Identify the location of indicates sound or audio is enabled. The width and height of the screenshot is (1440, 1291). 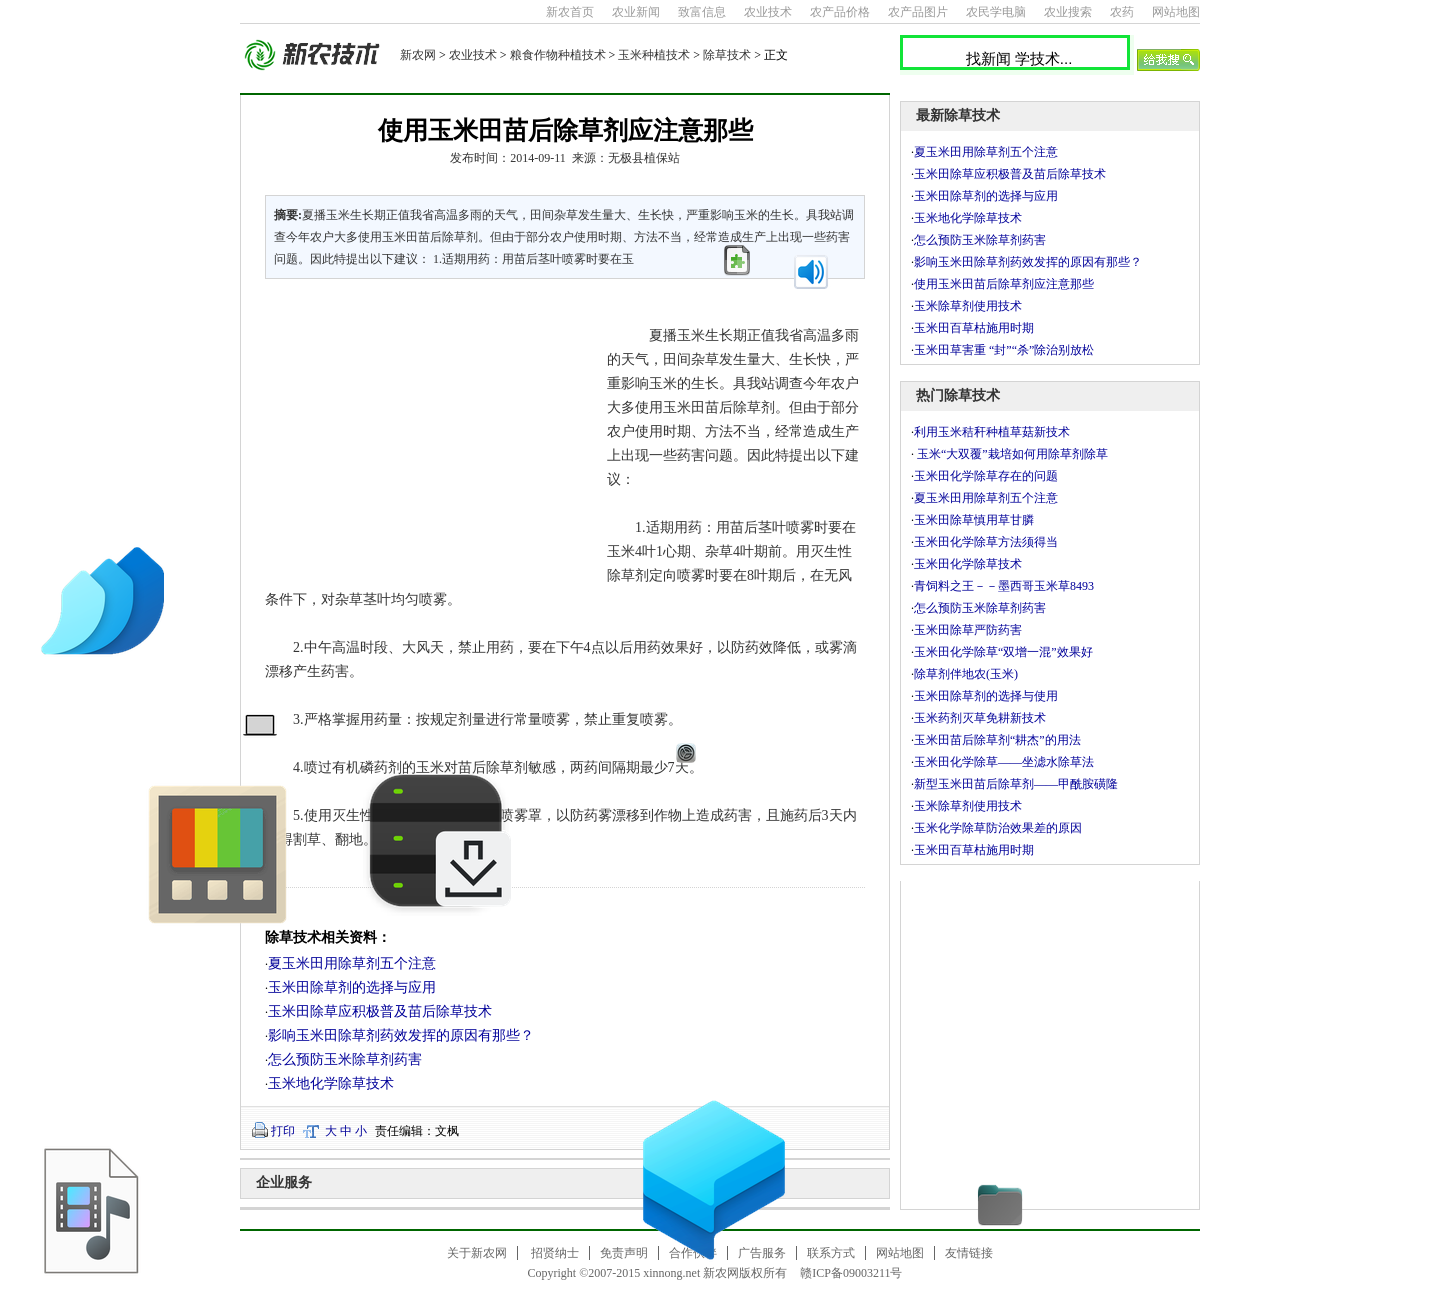
(837, 245).